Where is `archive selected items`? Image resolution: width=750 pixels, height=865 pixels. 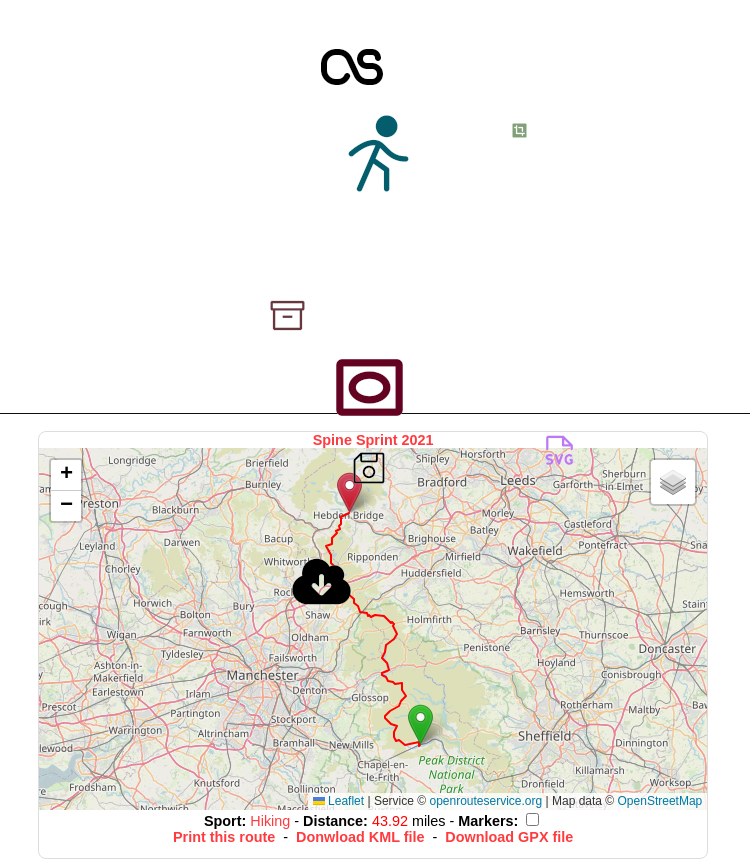 archive selected items is located at coordinates (287, 315).